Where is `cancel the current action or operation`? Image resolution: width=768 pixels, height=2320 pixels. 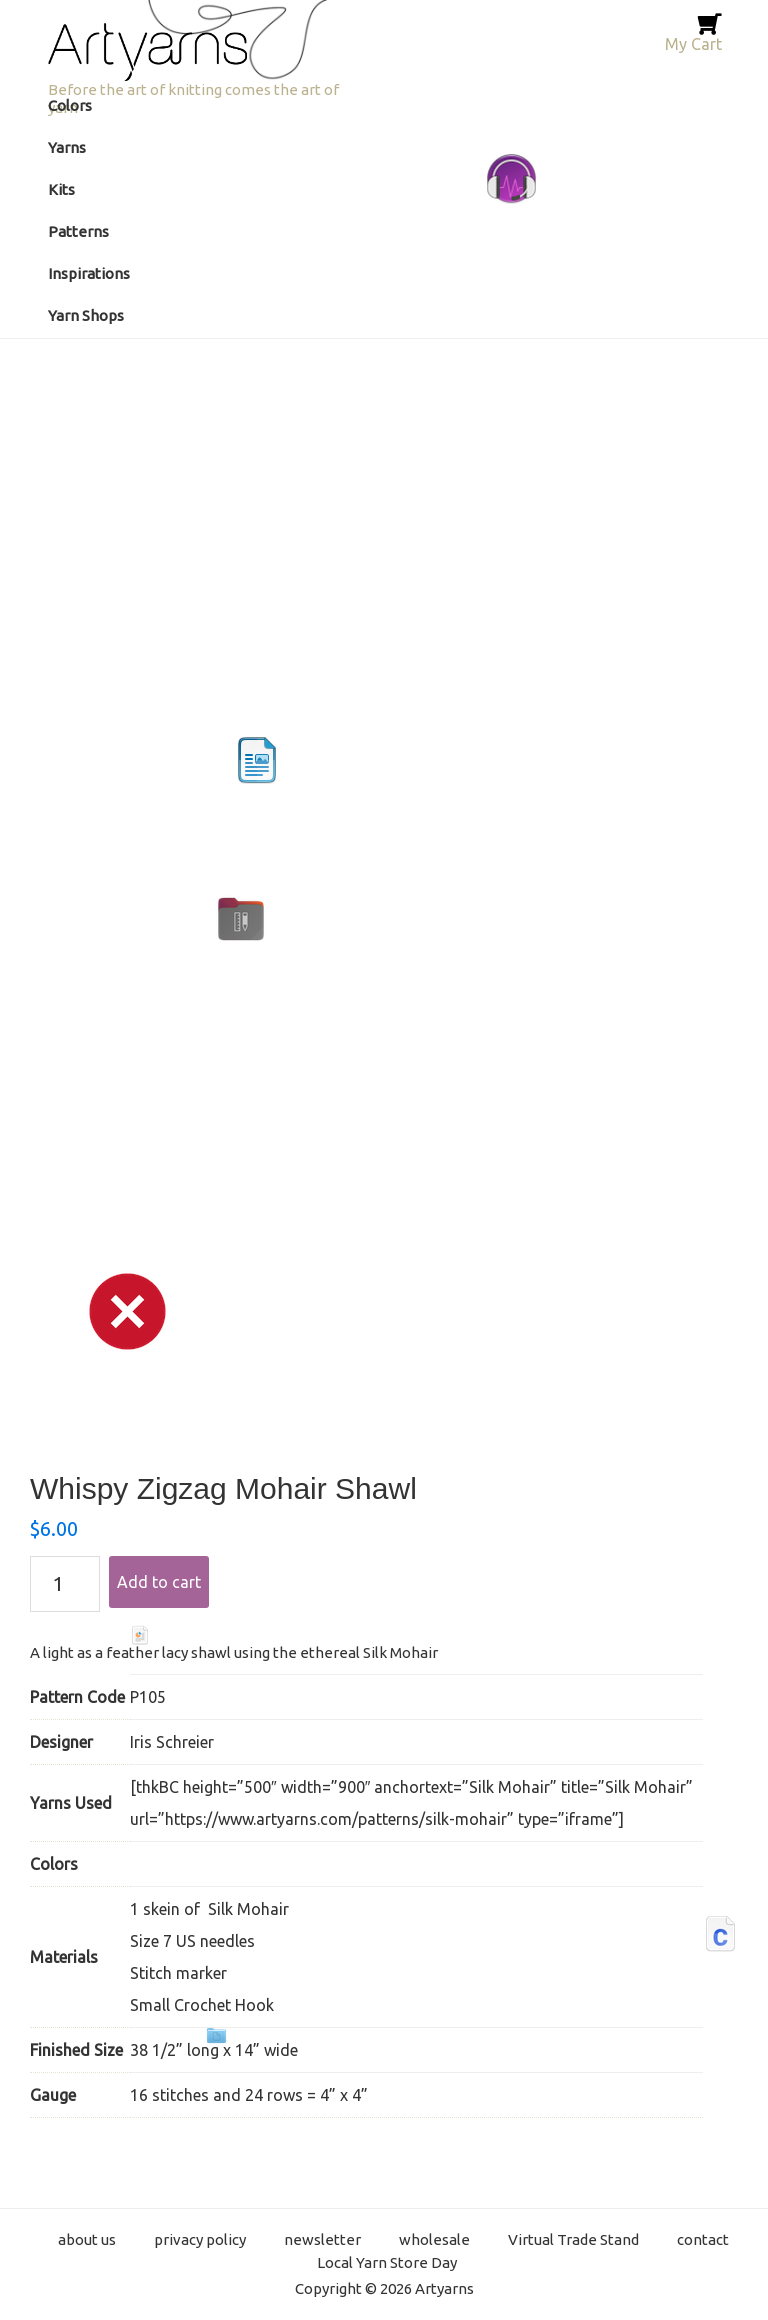 cancel the current action or operation is located at coordinates (127, 1311).